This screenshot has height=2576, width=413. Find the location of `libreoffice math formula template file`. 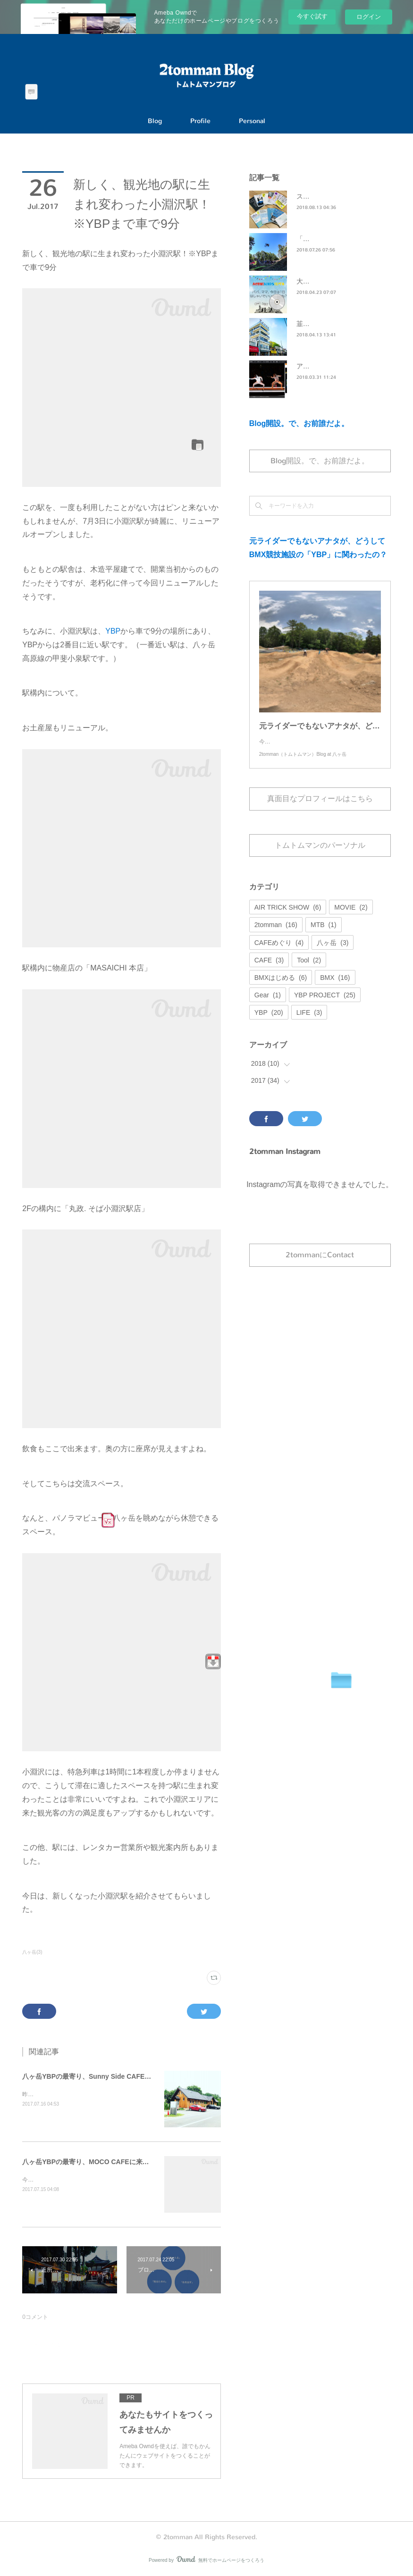

libreoffice math formula template file is located at coordinates (108, 1520).